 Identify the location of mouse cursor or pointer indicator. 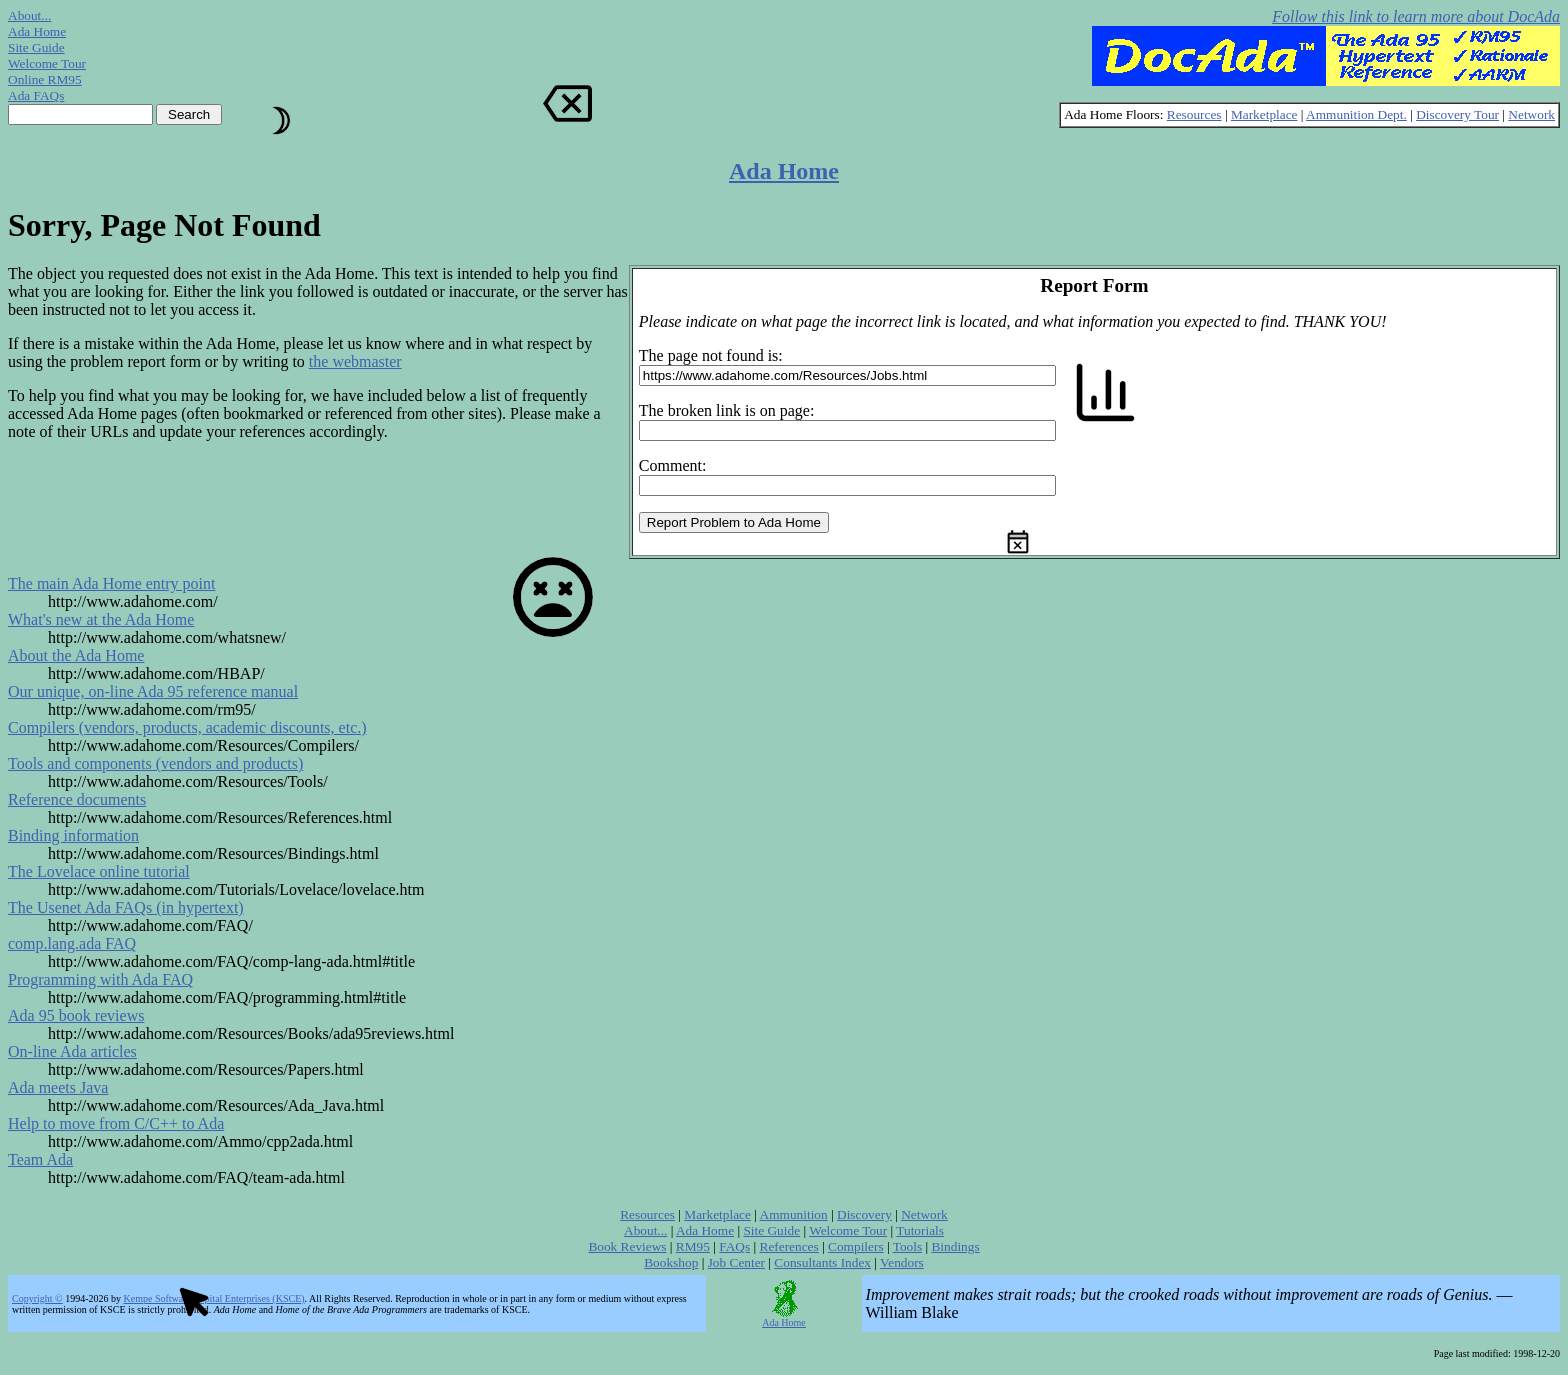
(194, 1302).